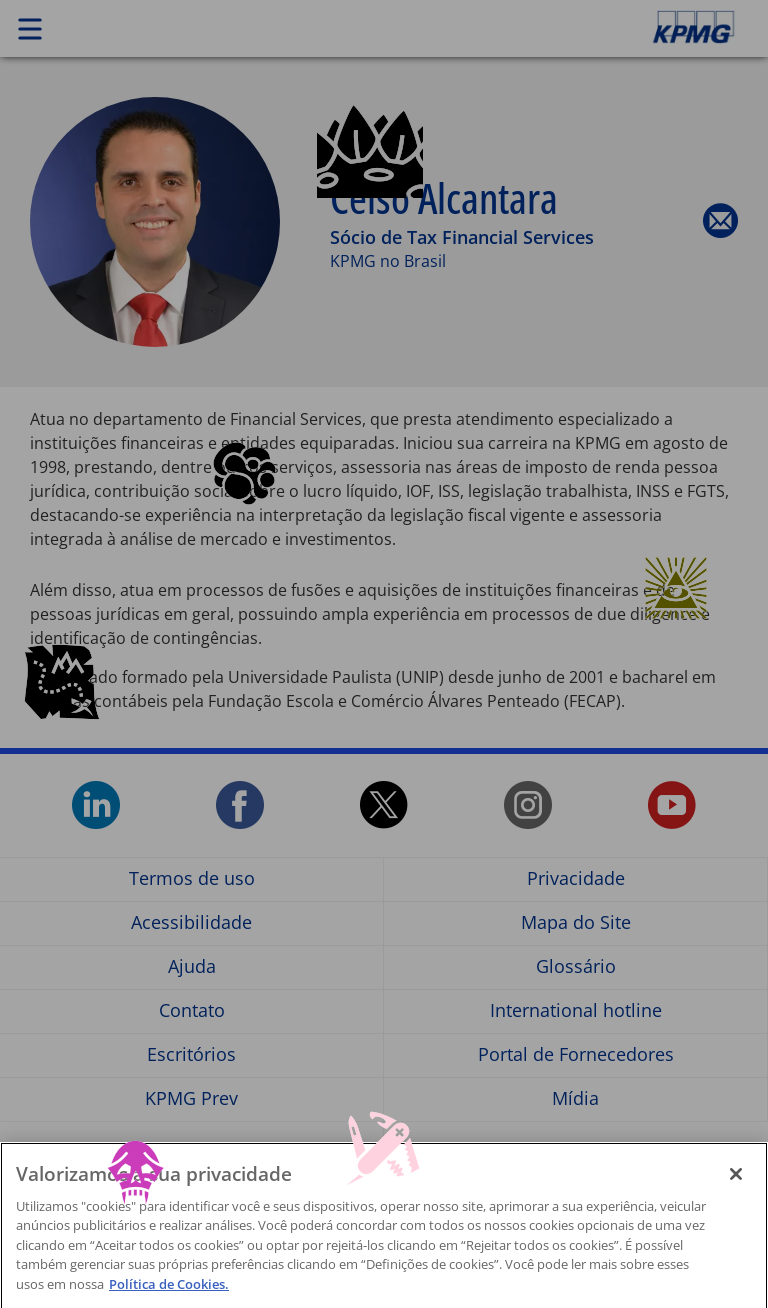  I want to click on access multi-tool or utility features, so click(383, 1148).